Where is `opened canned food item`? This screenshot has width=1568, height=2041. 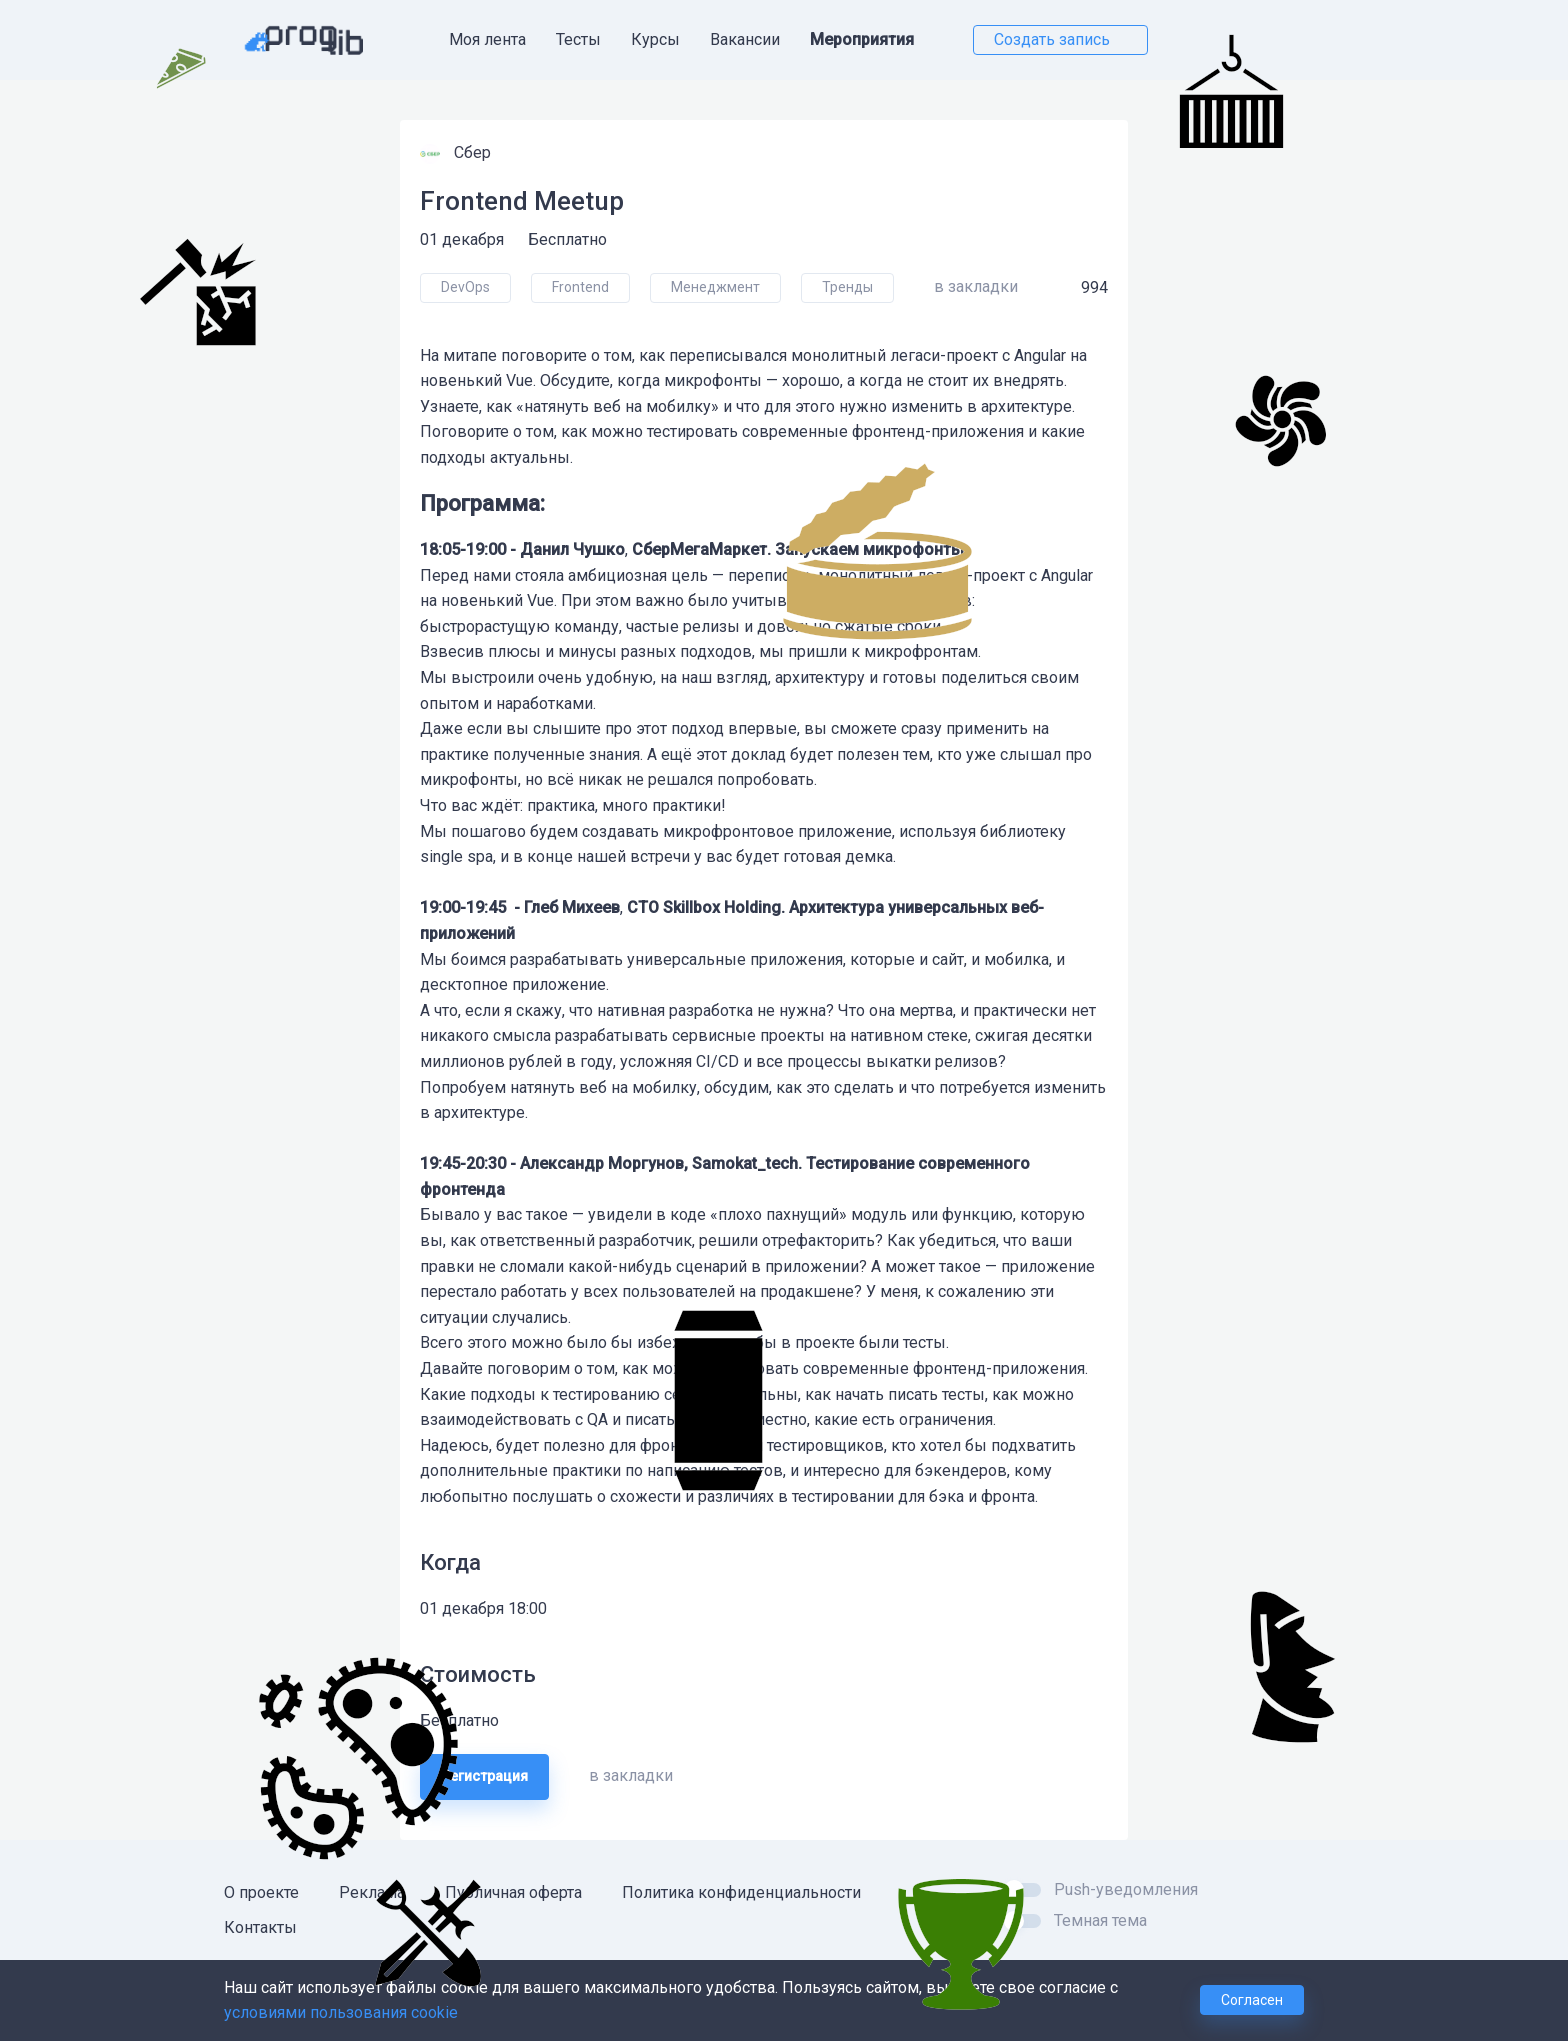 opened canned food item is located at coordinates (877, 551).